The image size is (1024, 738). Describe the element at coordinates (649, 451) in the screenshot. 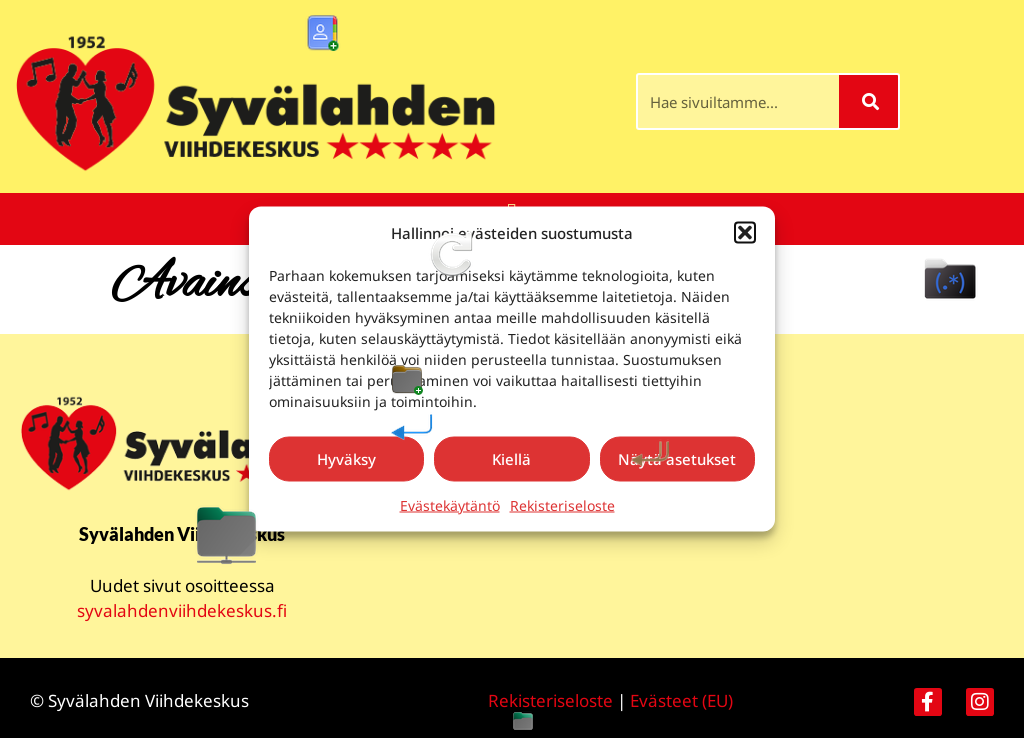

I see `reply to all recipients of an email` at that location.